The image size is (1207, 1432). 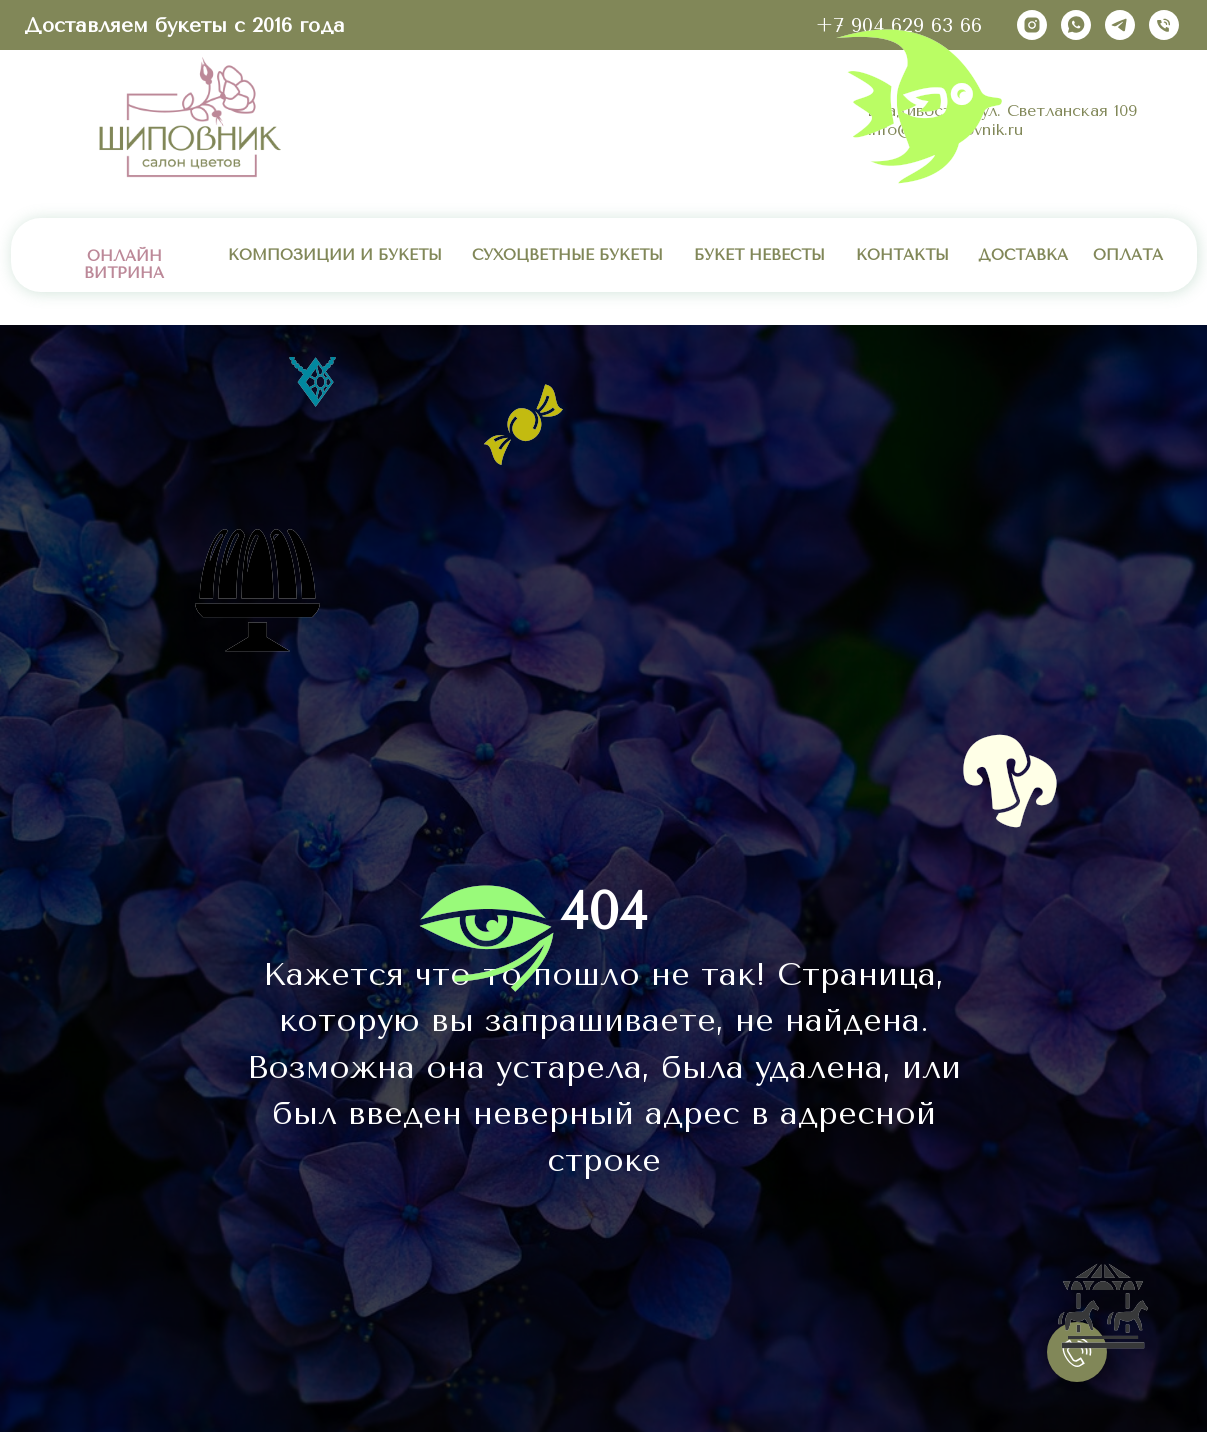 I want to click on view equipped jewelry or accessories, so click(x=314, y=382).